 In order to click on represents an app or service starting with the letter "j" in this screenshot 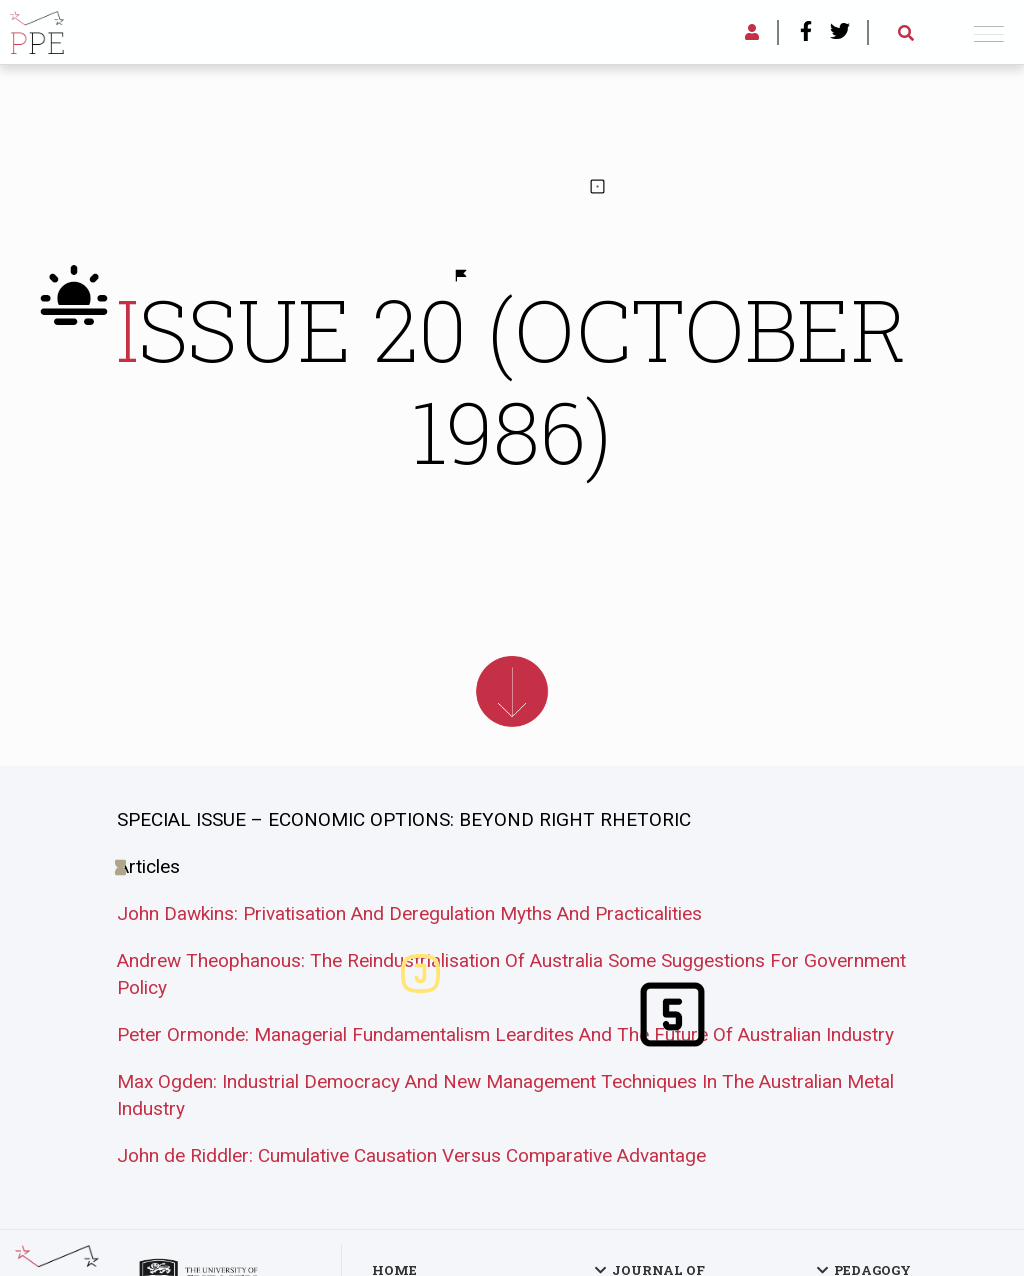, I will do `click(420, 973)`.